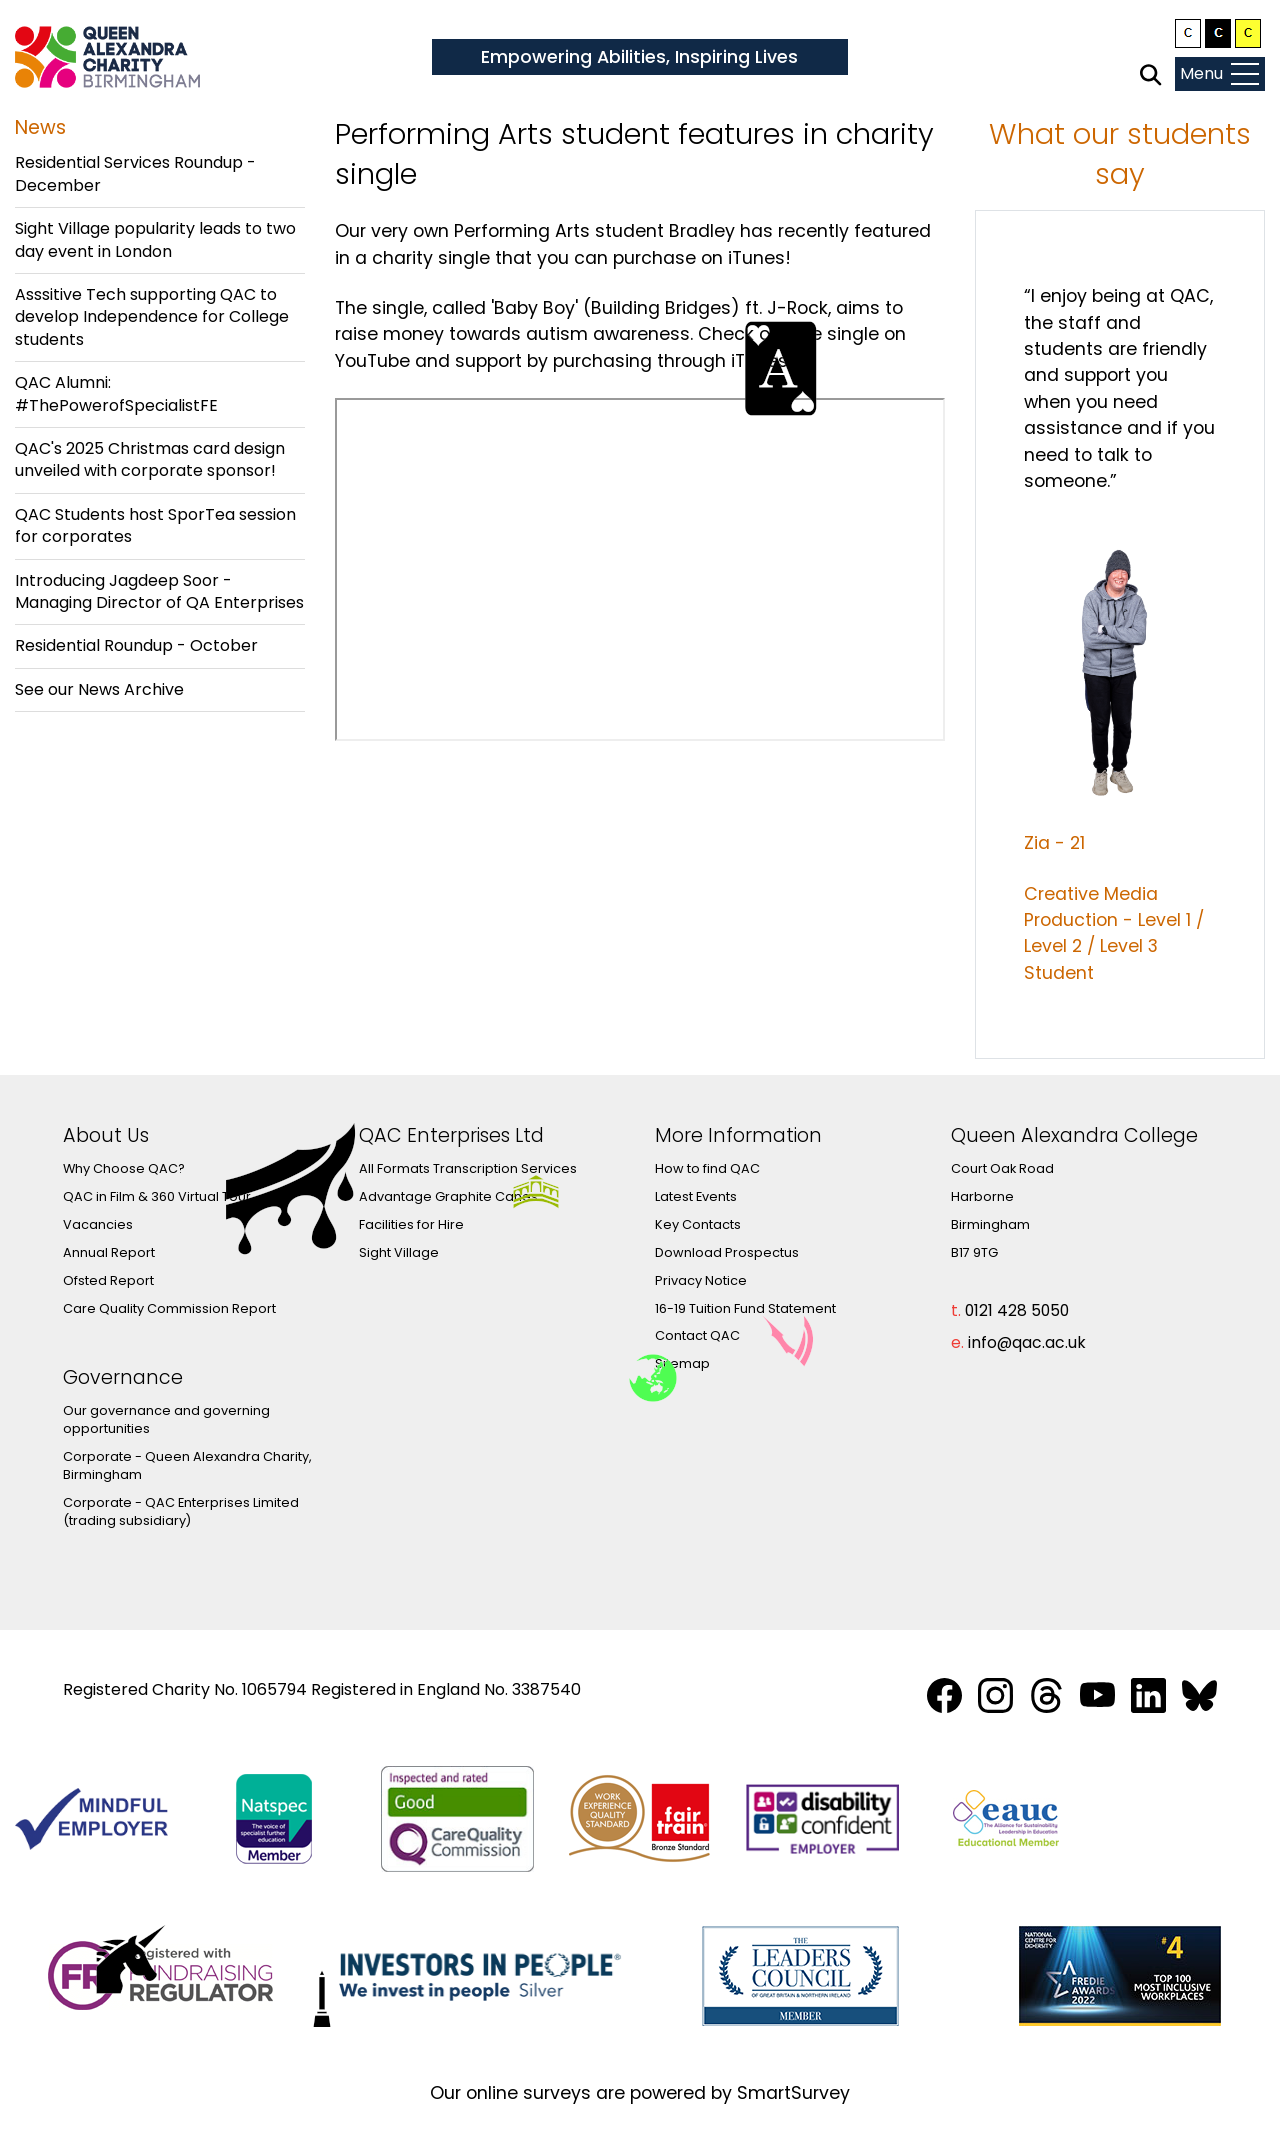 This screenshot has width=1280, height=2130. Describe the element at coordinates (131, 1959) in the screenshot. I see `access fantasy or mythical creature content` at that location.